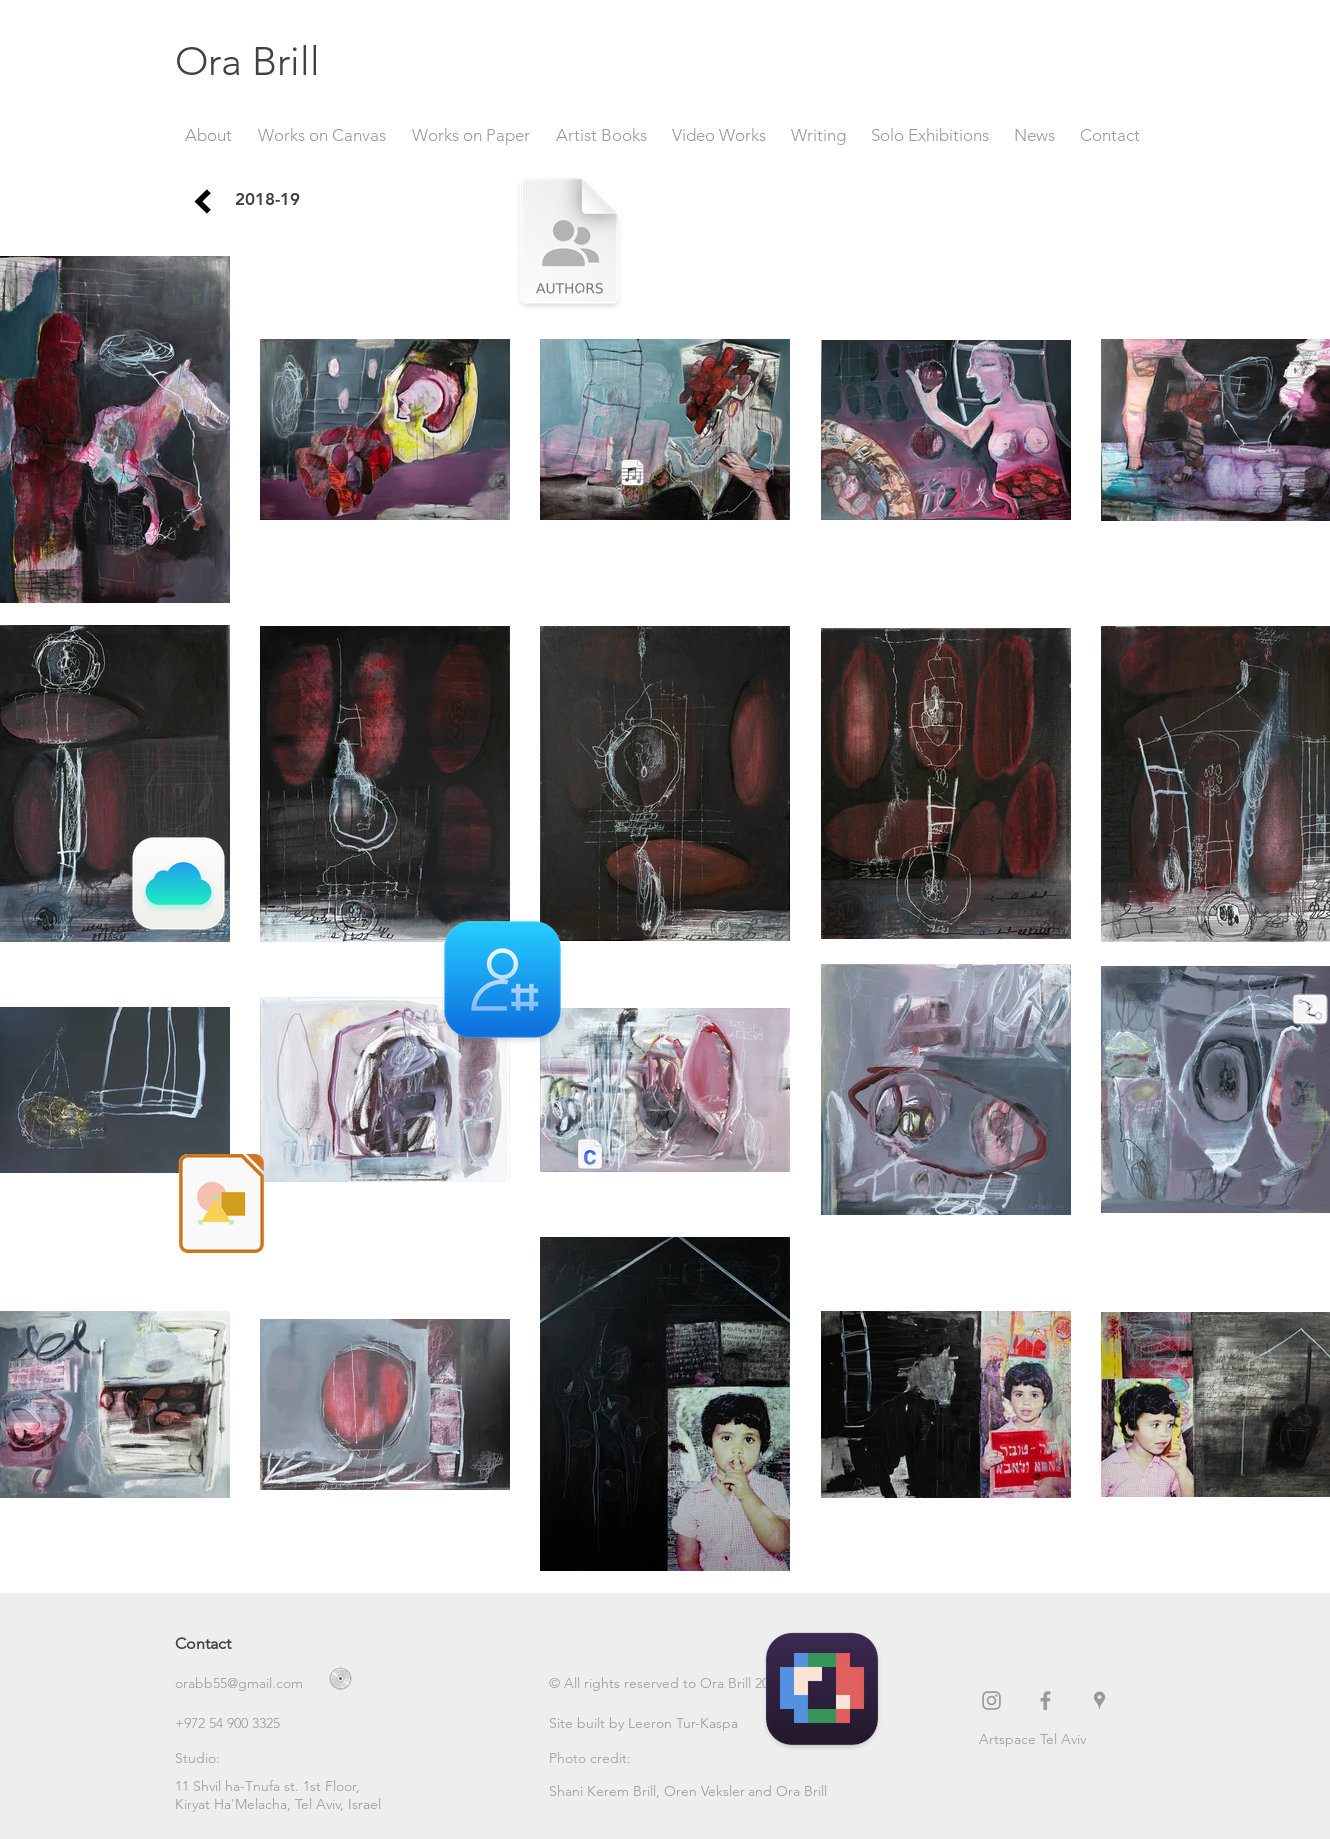 The image size is (1330, 1839). I want to click on indicates a rewritable CD drive or disc, so click(340, 1678).